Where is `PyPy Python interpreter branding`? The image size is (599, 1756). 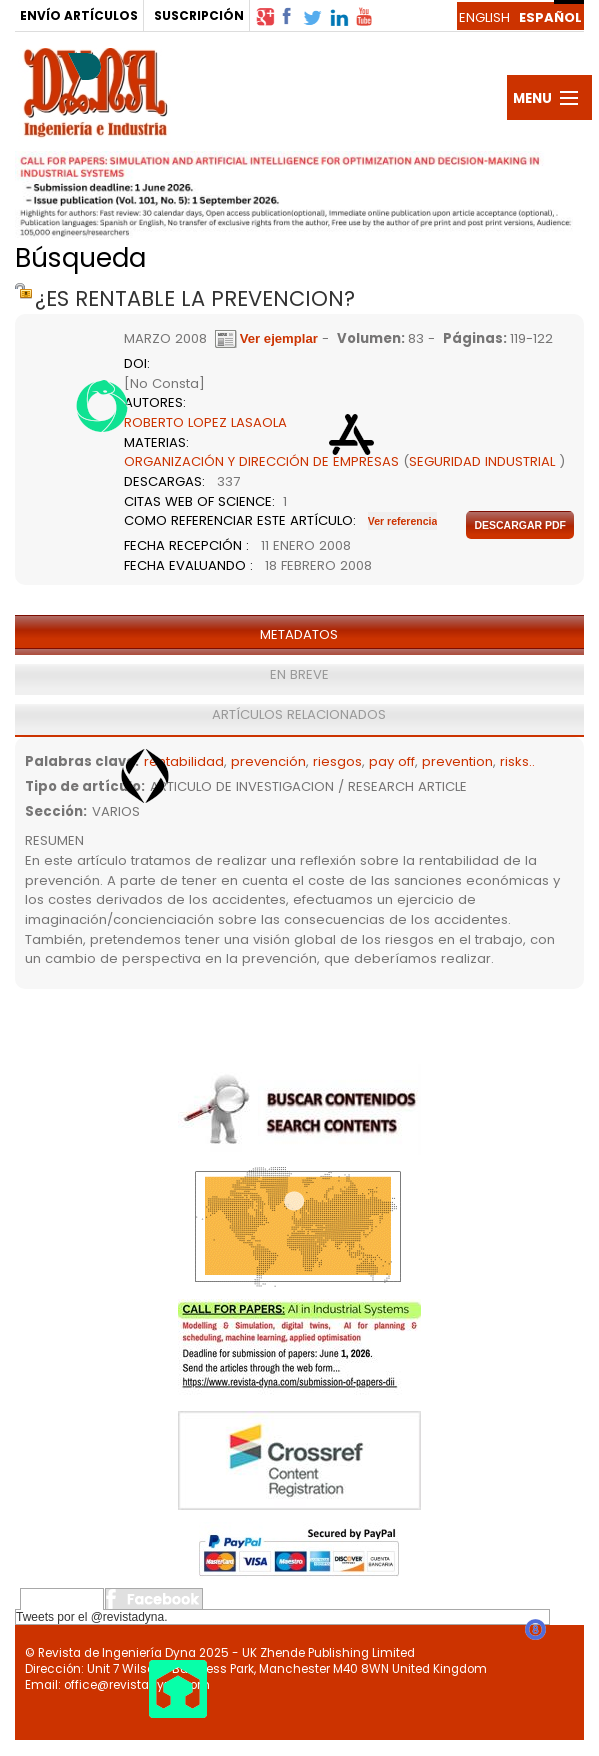 PyPy Python interpreter branding is located at coordinates (102, 406).